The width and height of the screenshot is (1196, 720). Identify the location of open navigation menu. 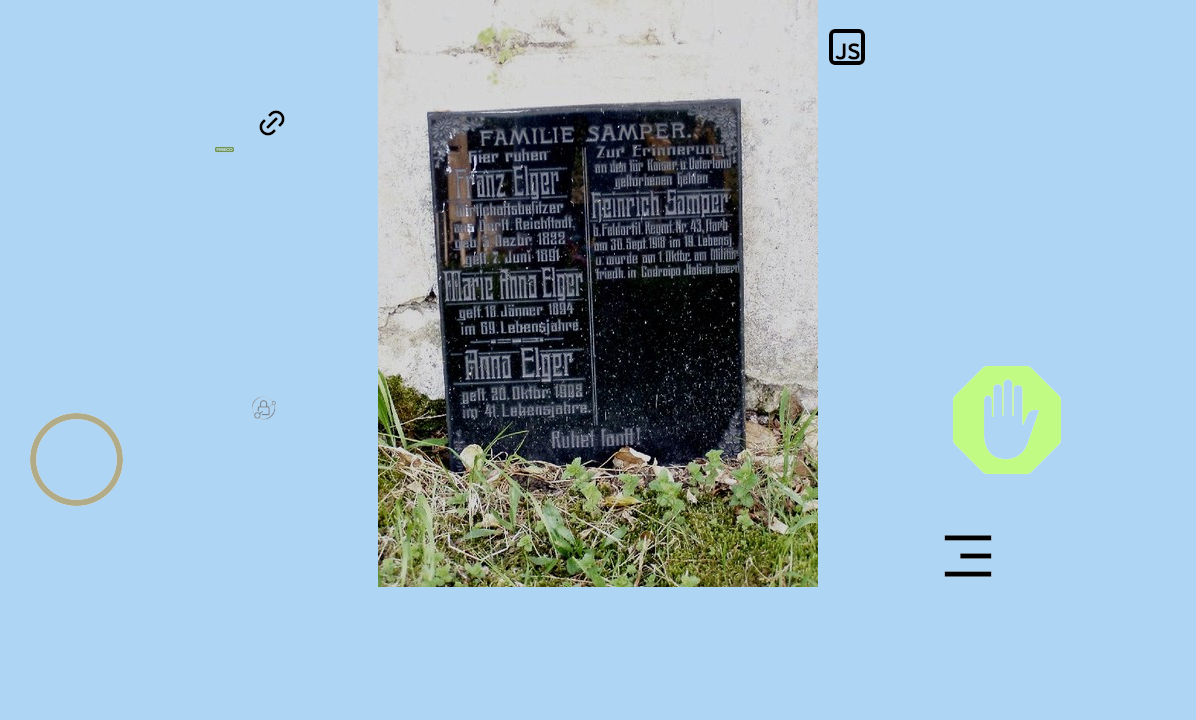
(968, 556).